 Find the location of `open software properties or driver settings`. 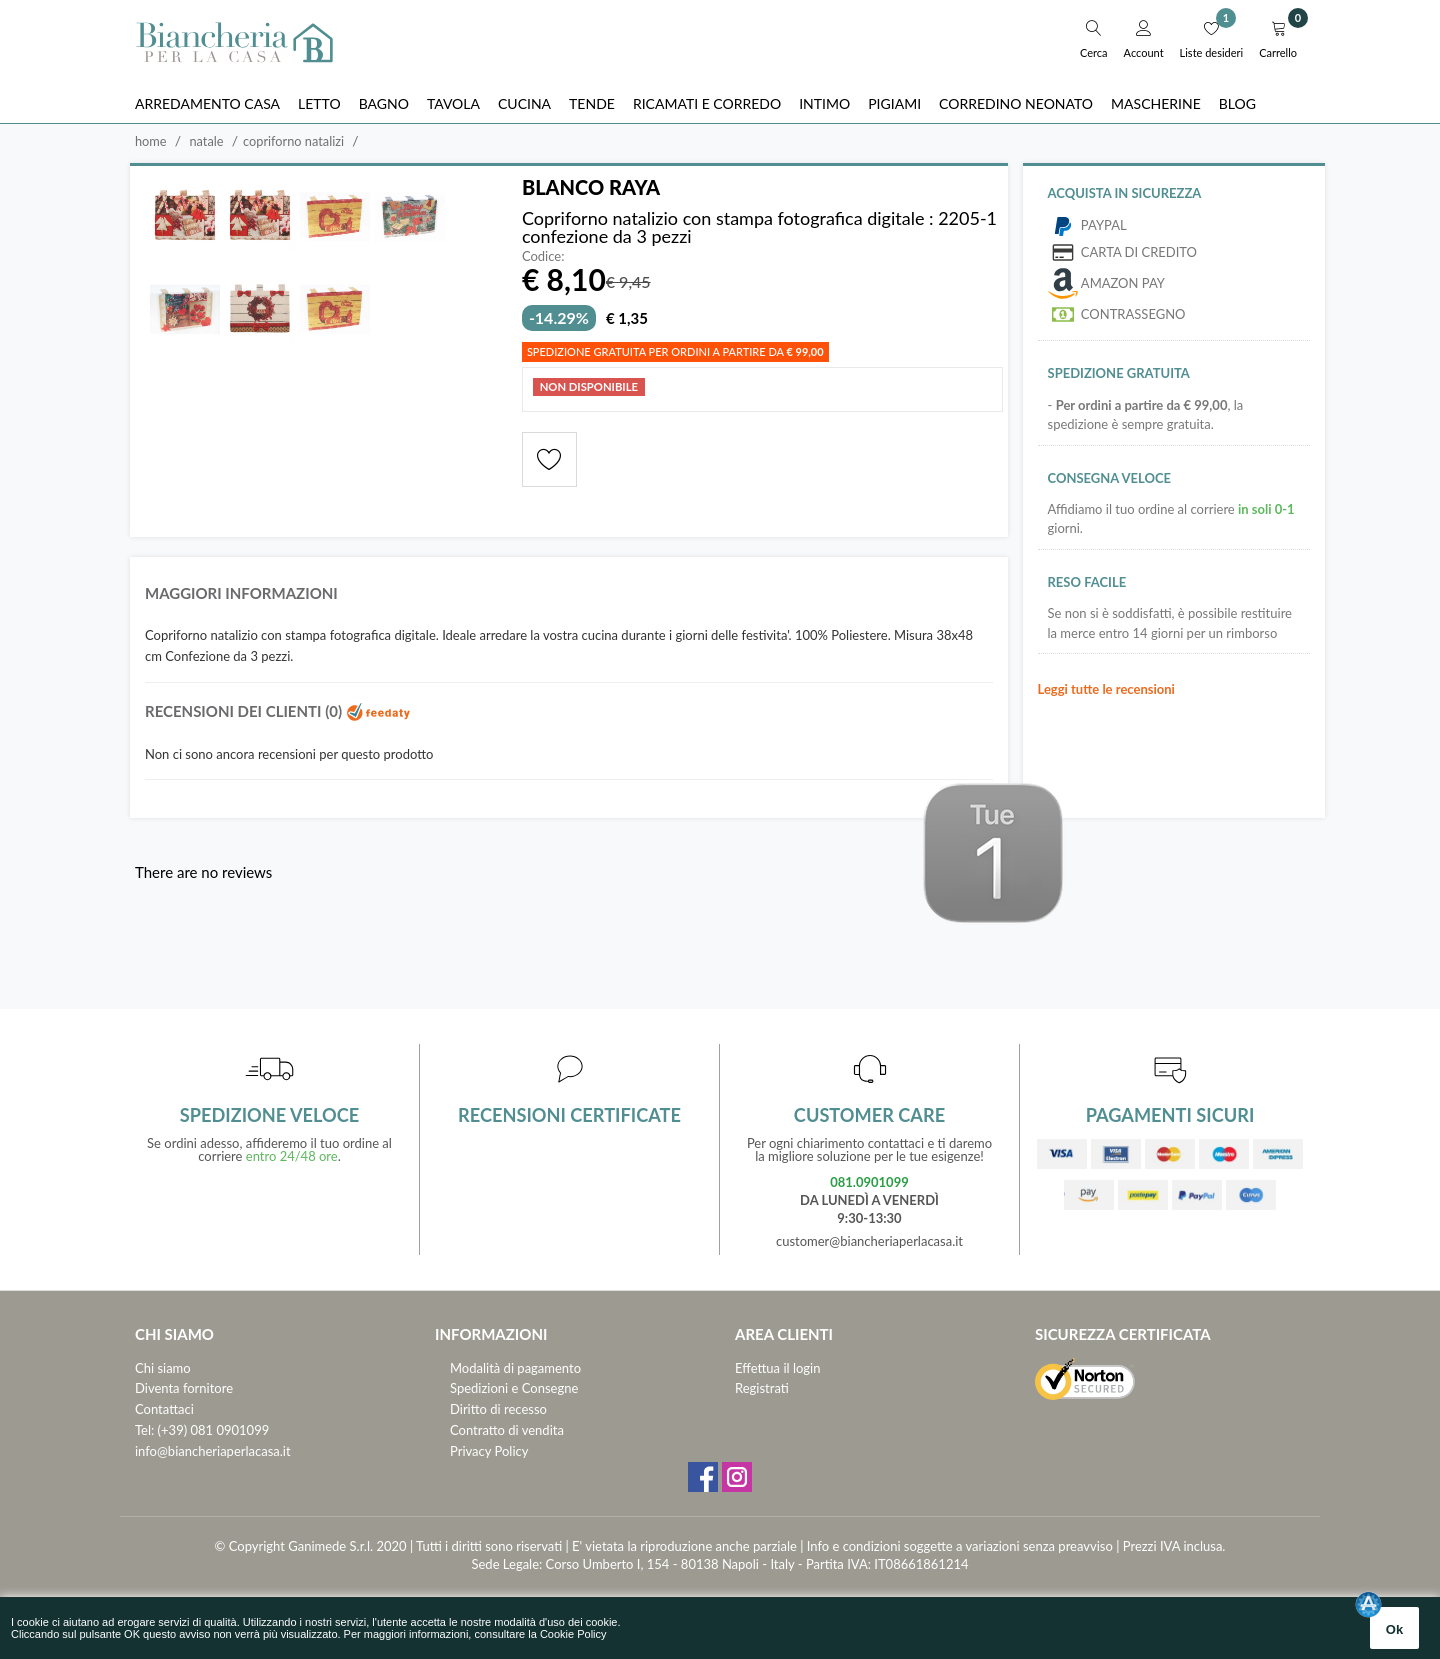

open software properties or driver settings is located at coordinates (1368, 1604).